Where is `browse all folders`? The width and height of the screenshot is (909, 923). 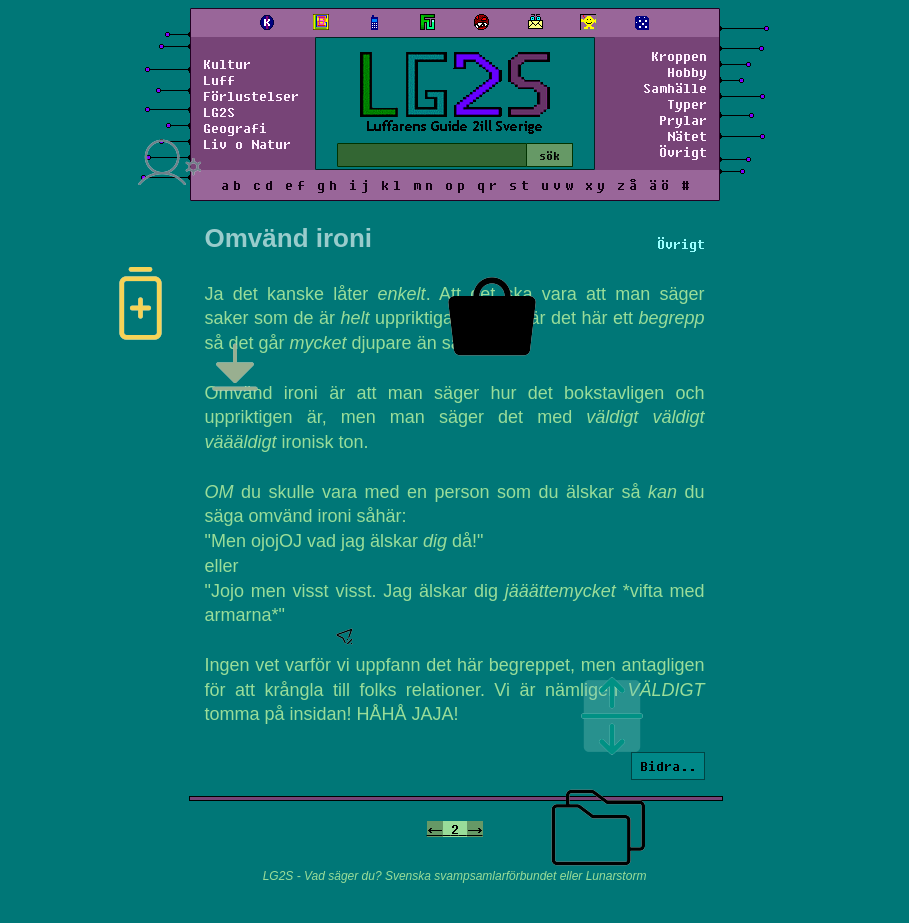 browse all folders is located at coordinates (596, 827).